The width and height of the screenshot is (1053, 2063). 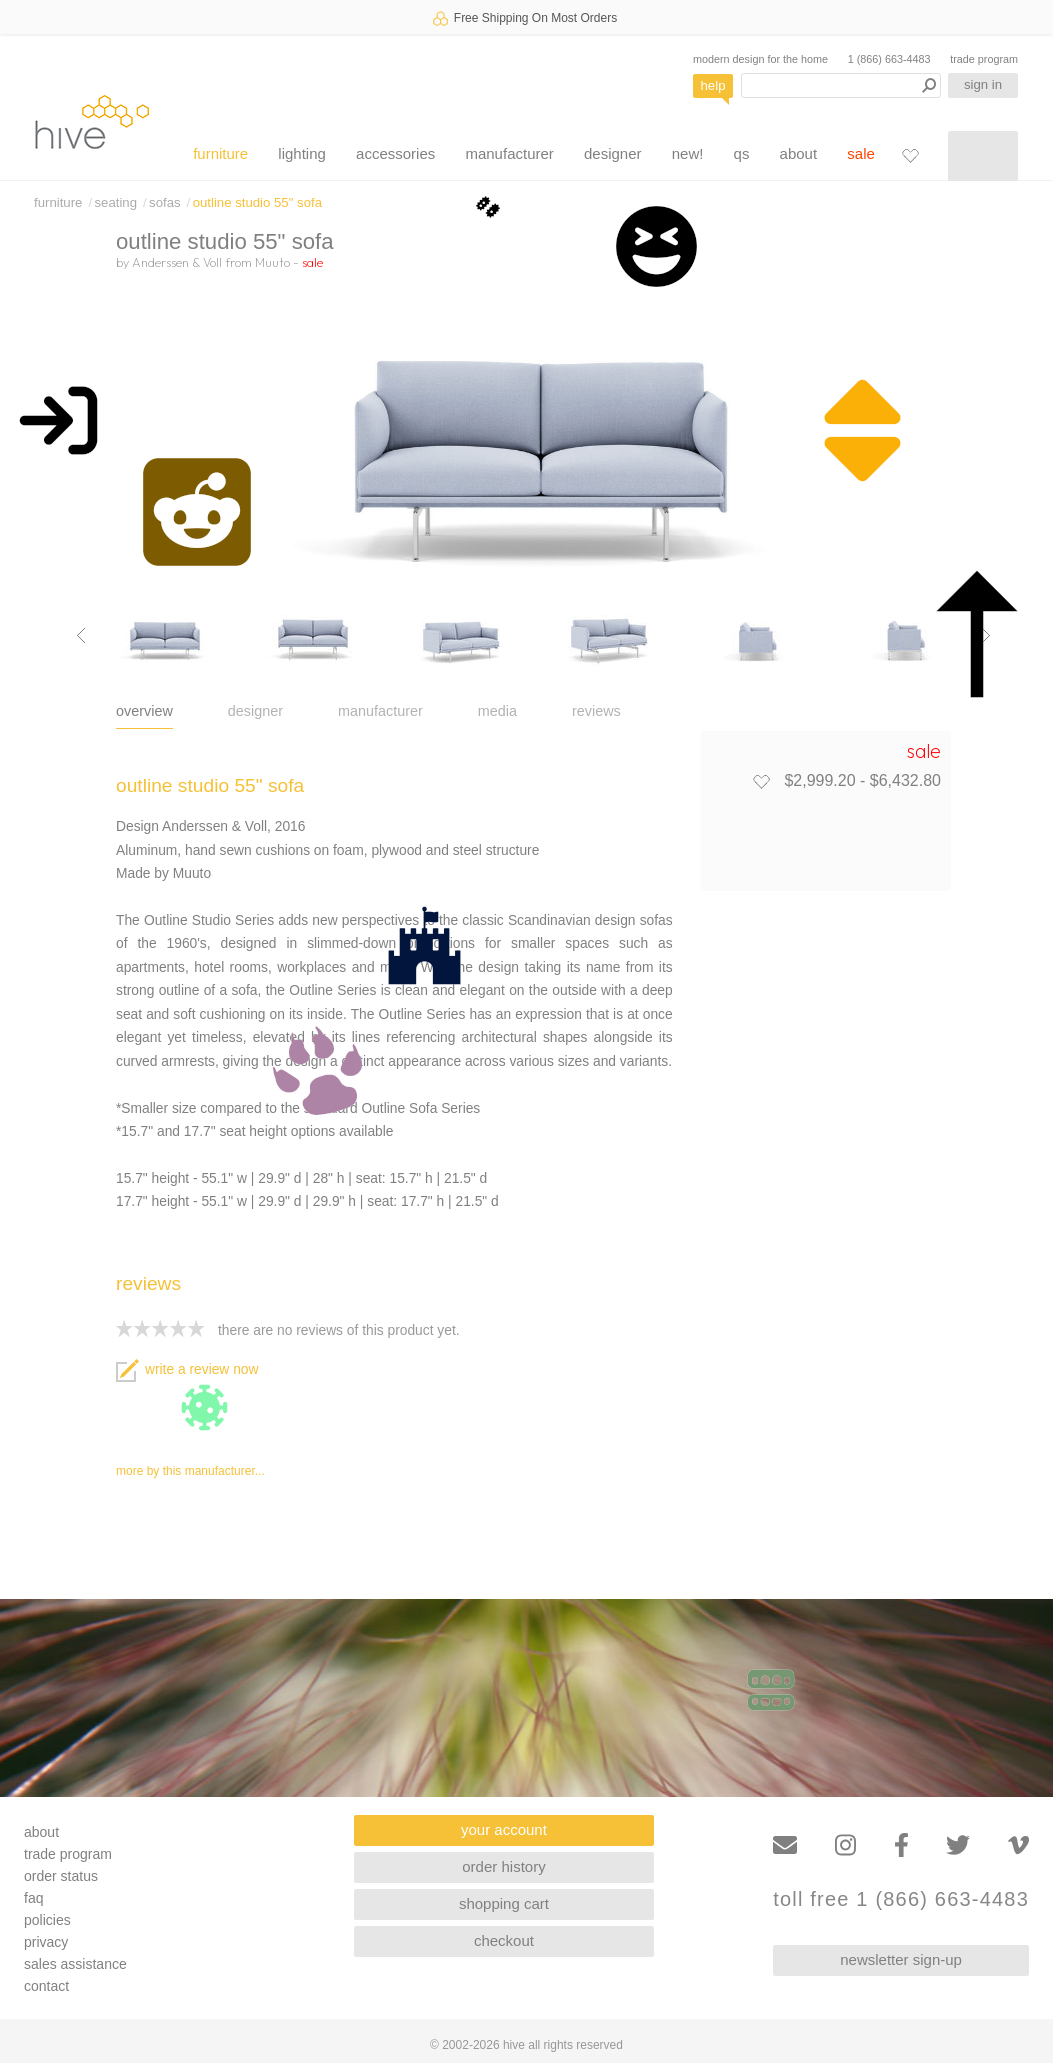 I want to click on lazarus IDE logo, so click(x=317, y=1070).